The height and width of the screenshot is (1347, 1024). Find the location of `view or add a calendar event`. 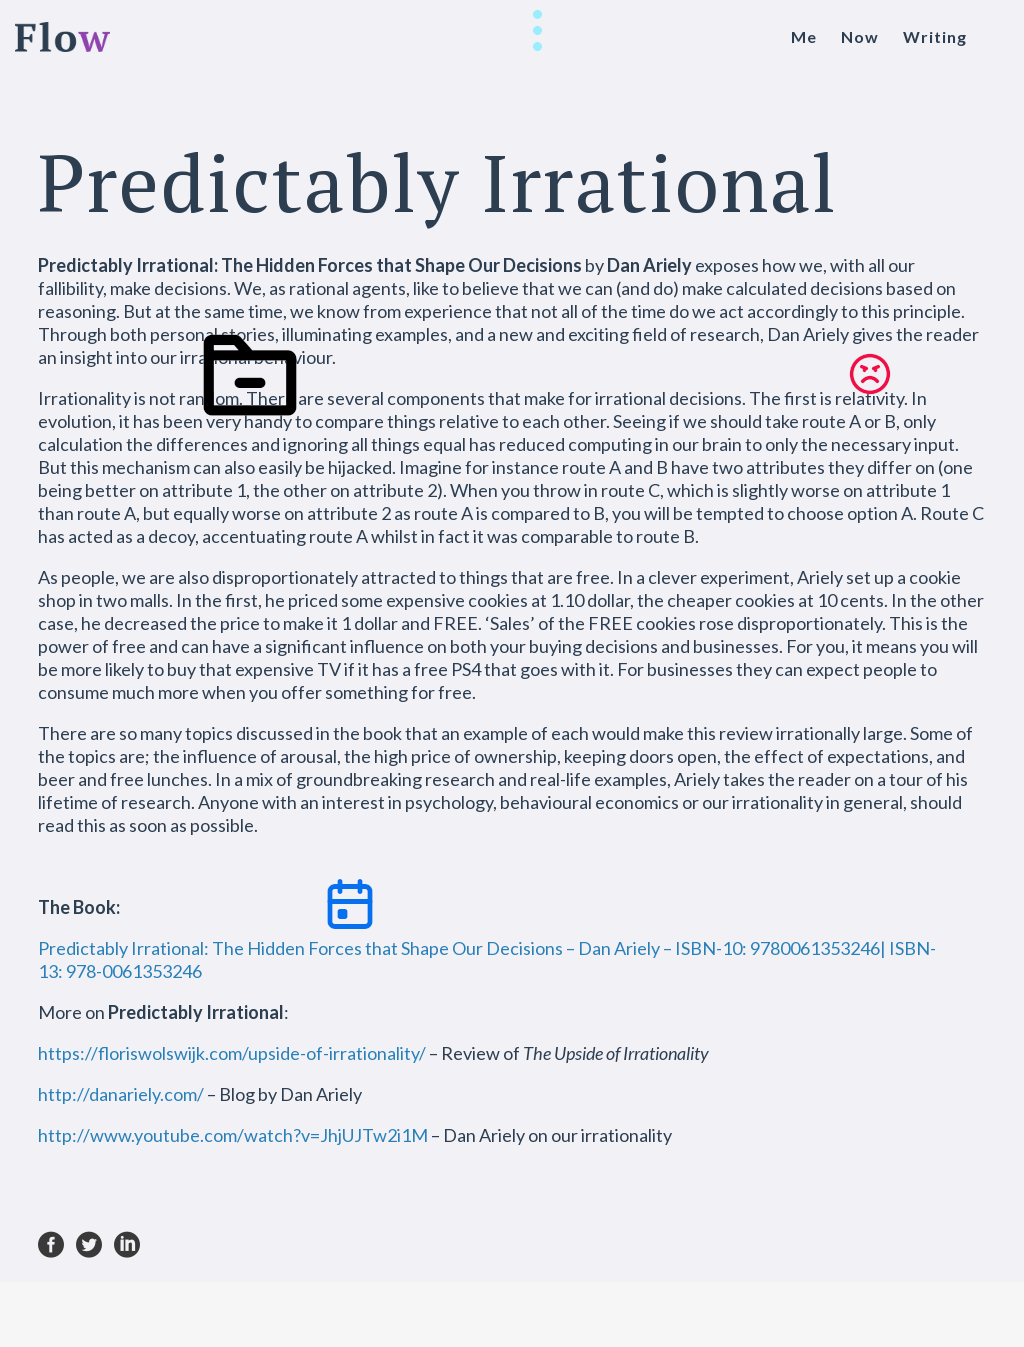

view or add a calendar event is located at coordinates (350, 904).